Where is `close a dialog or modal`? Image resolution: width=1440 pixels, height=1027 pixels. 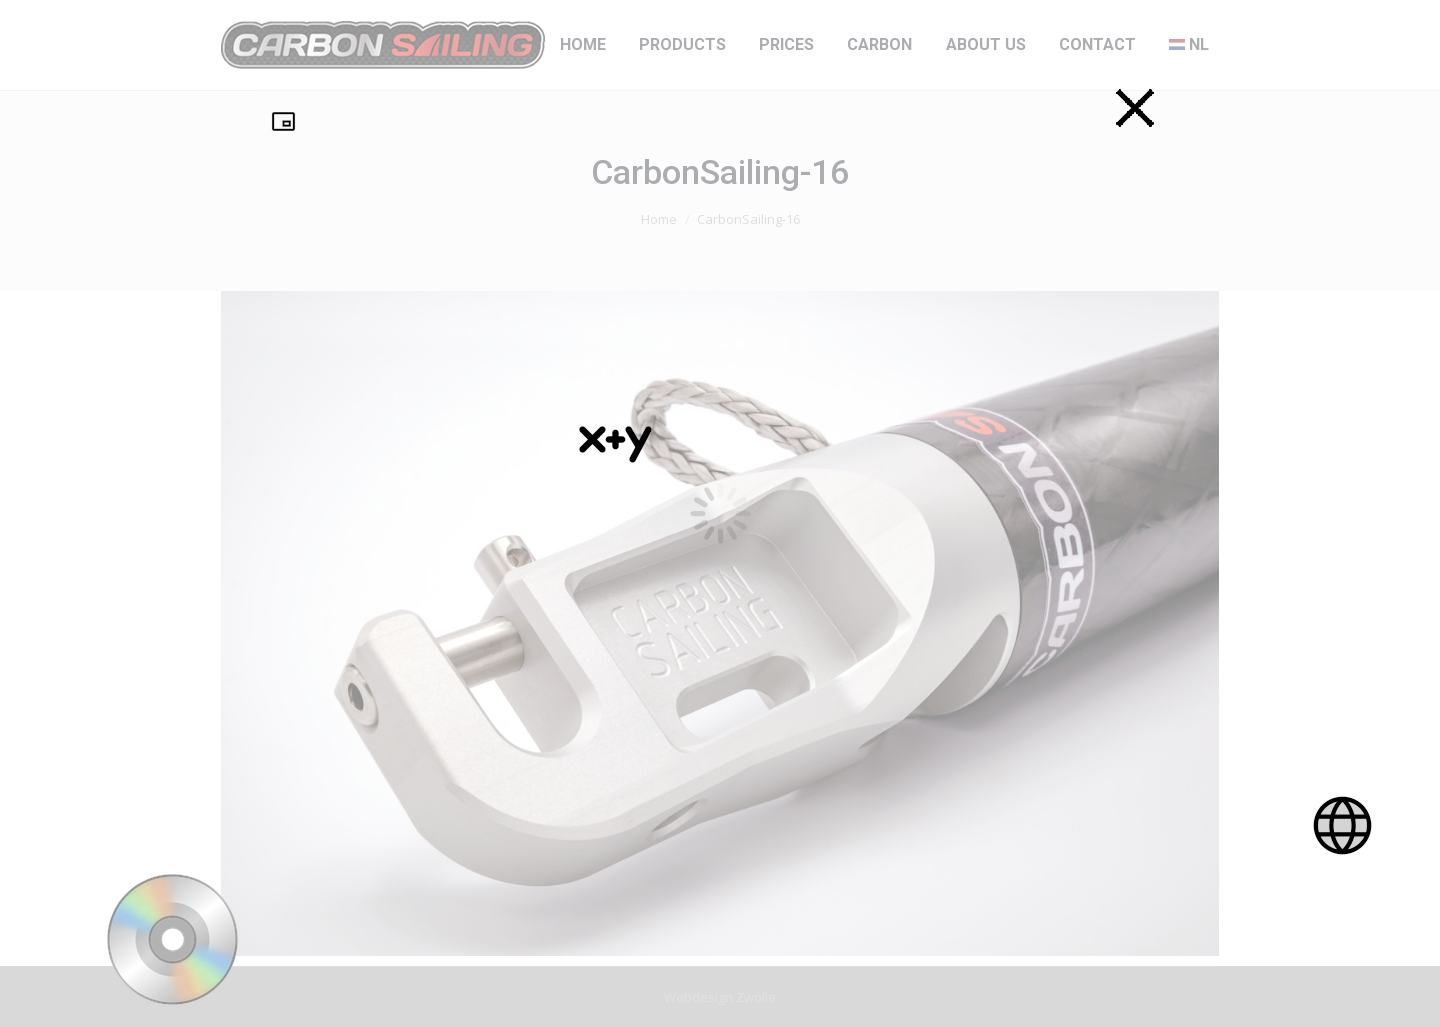 close a dialog or modal is located at coordinates (1135, 108).